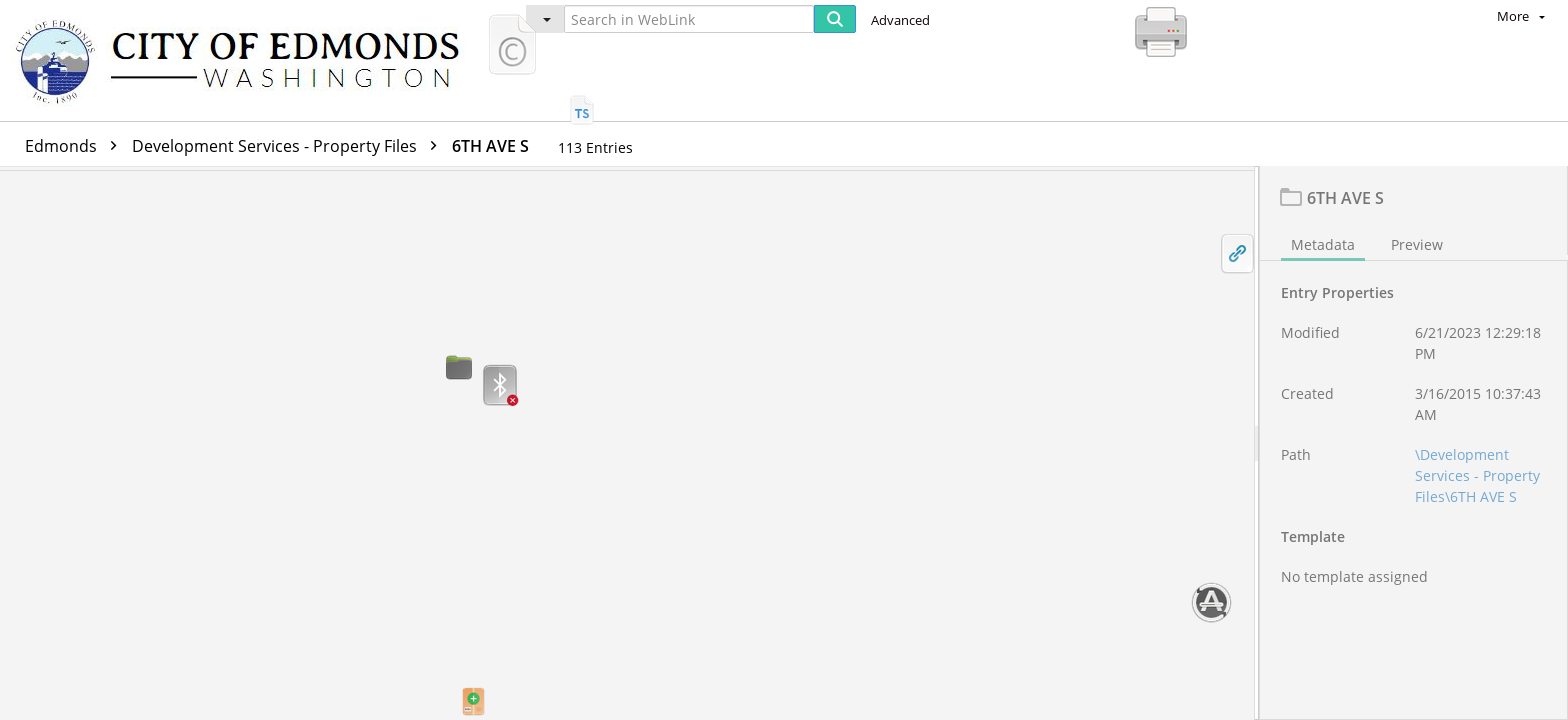 This screenshot has height=720, width=1568. I want to click on access a remote or network folder, so click(459, 367).